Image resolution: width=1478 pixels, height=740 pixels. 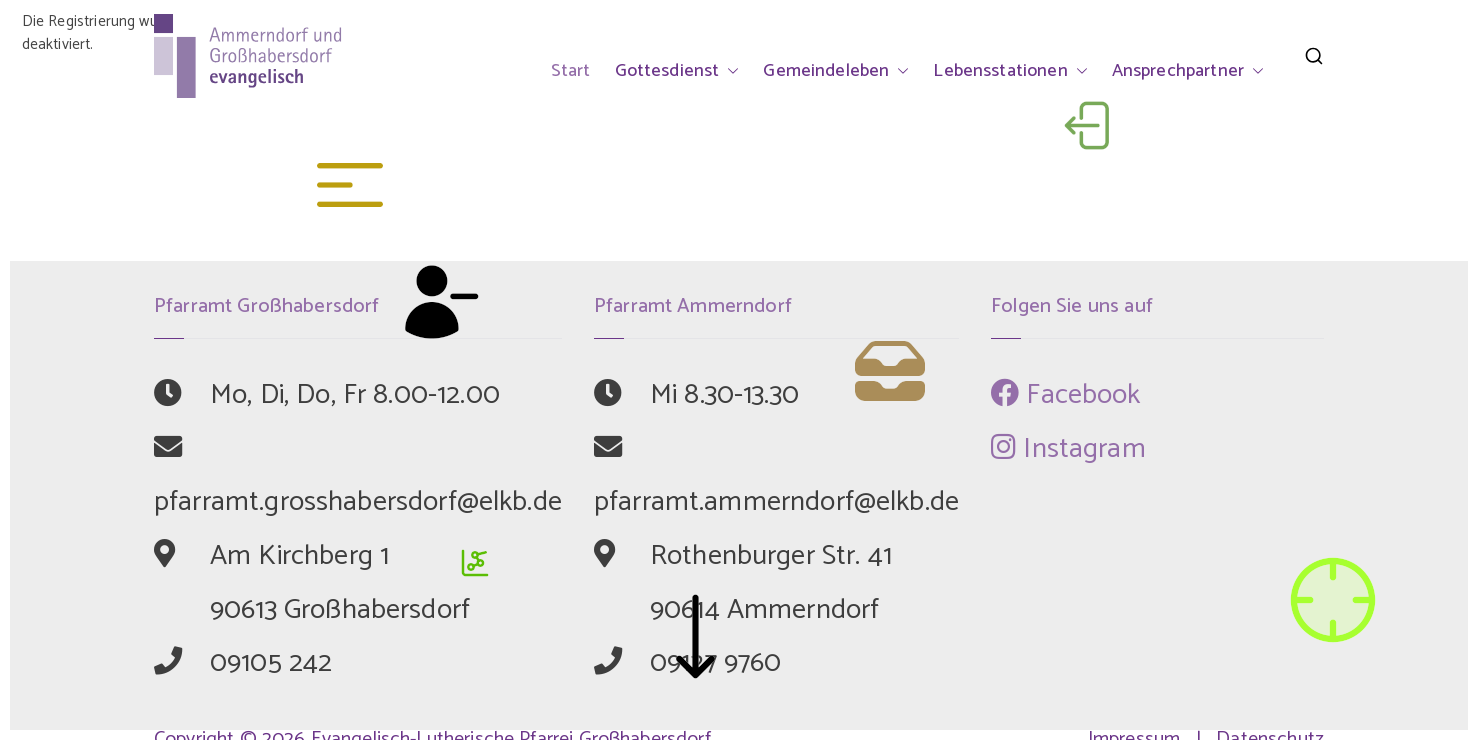 What do you see at coordinates (890, 371) in the screenshot?
I see `view all inbox messages` at bounding box center [890, 371].